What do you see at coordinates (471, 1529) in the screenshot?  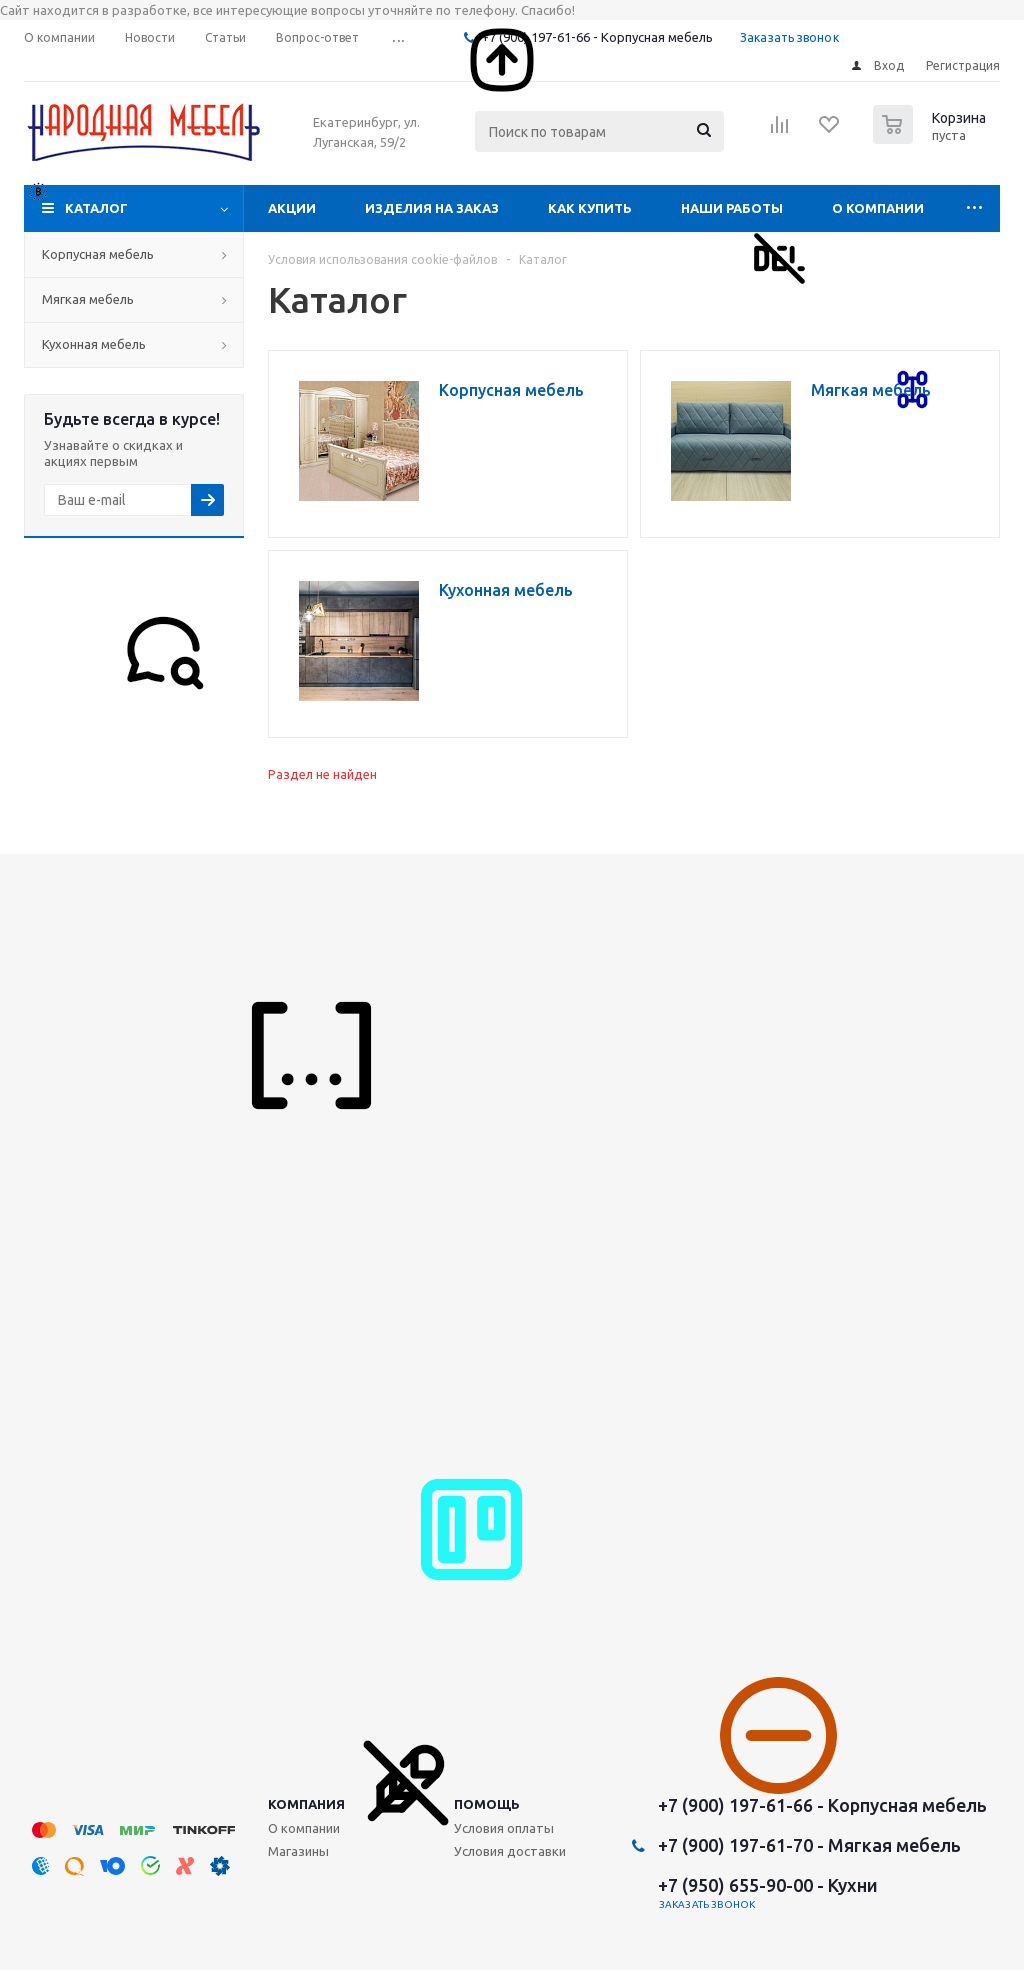 I see `open Trello app` at bounding box center [471, 1529].